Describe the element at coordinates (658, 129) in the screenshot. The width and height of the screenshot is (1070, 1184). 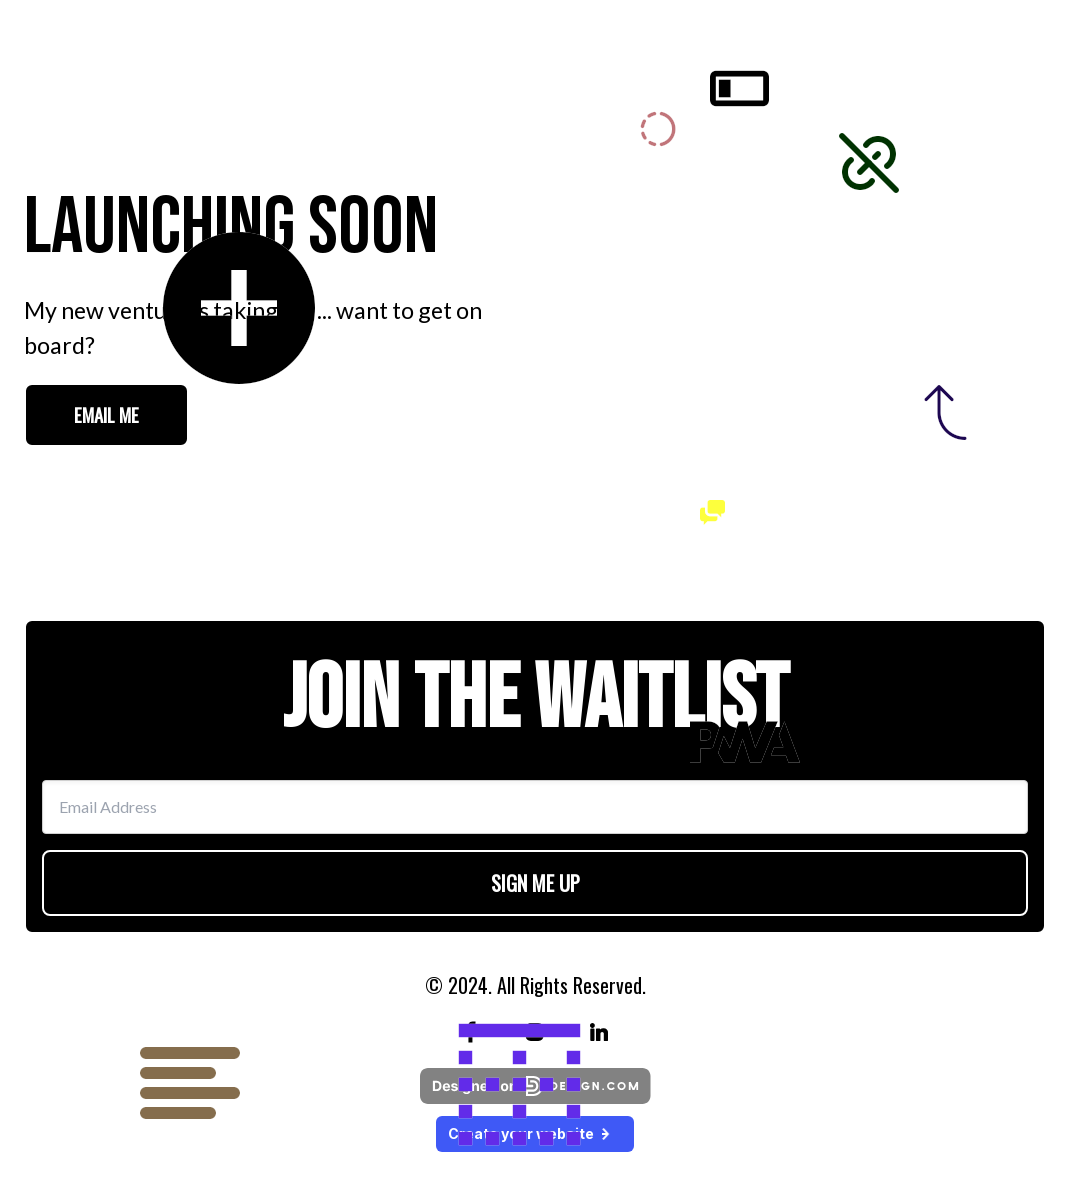
I see `indicates loading or processing in progress` at that location.